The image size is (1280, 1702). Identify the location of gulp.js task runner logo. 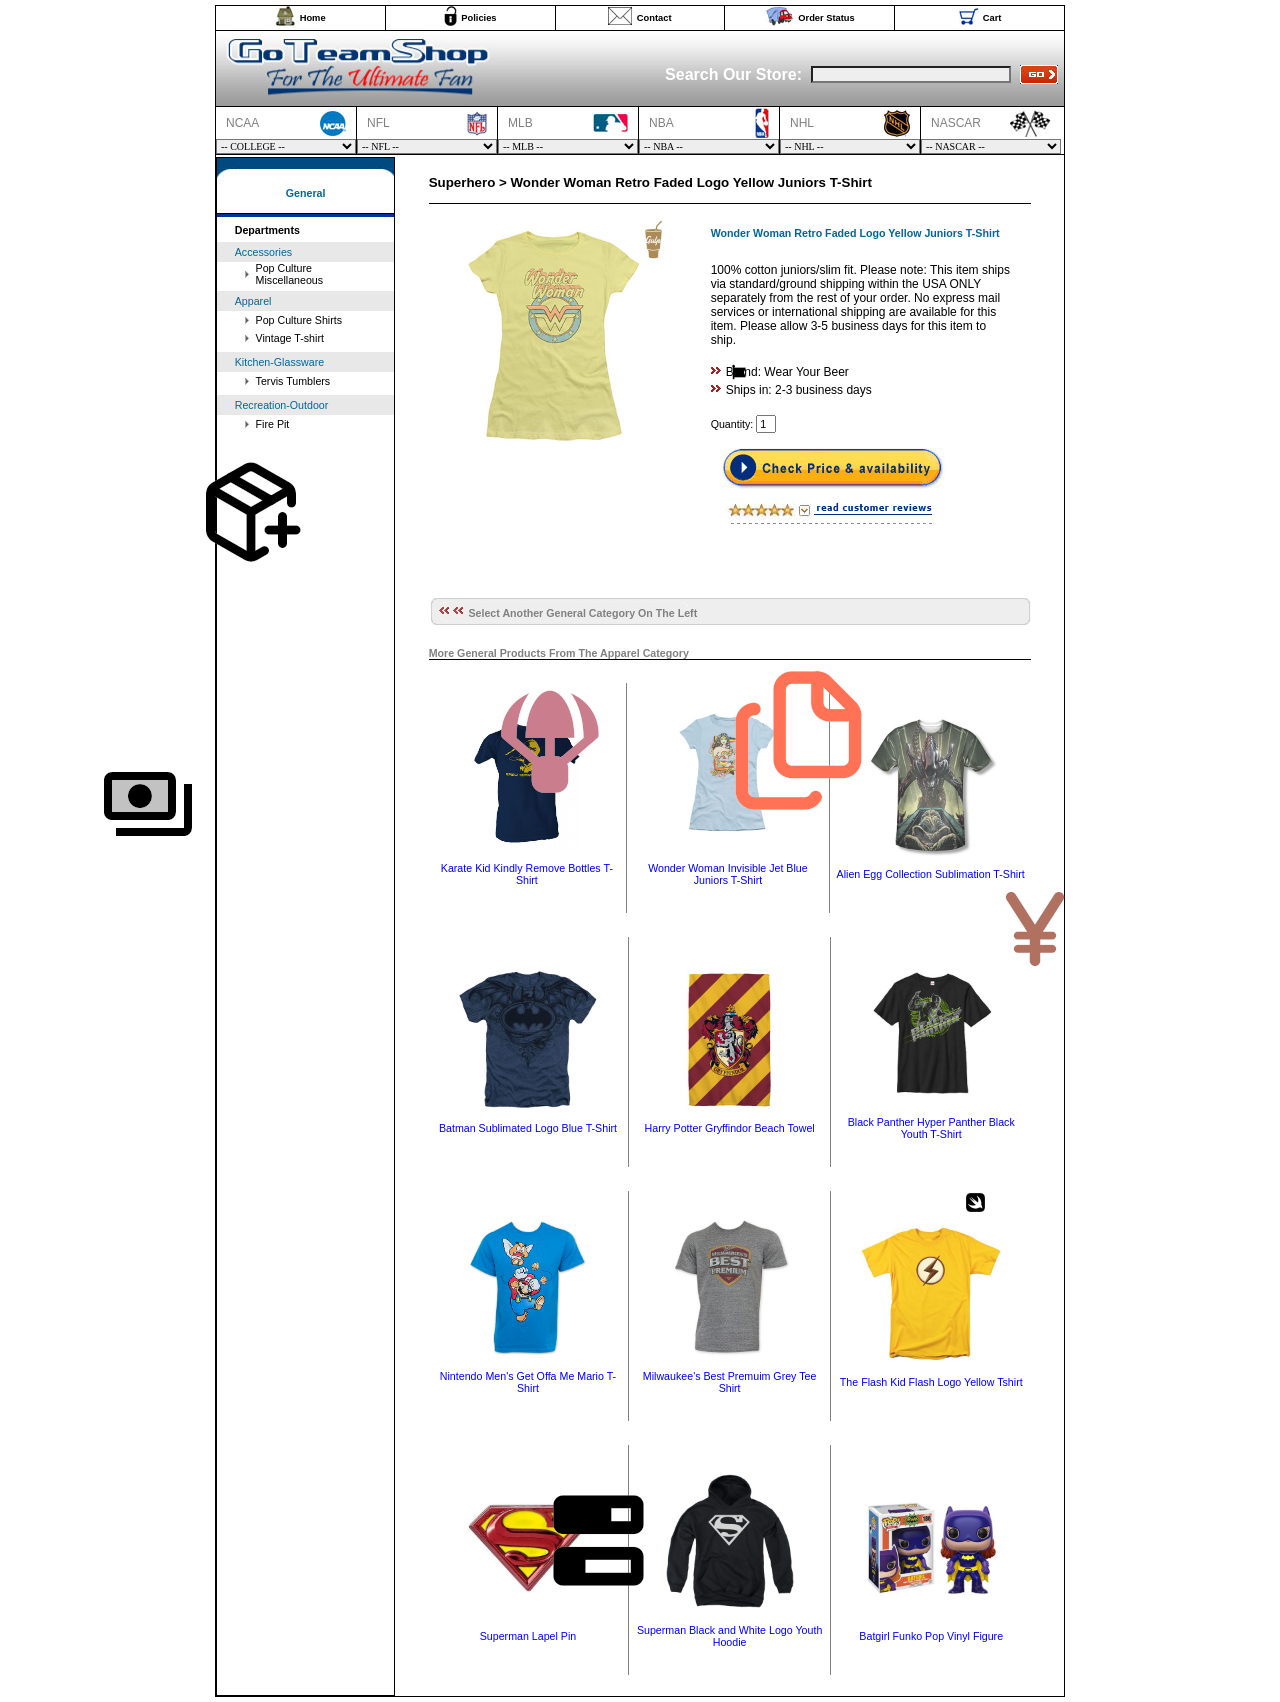
(653, 239).